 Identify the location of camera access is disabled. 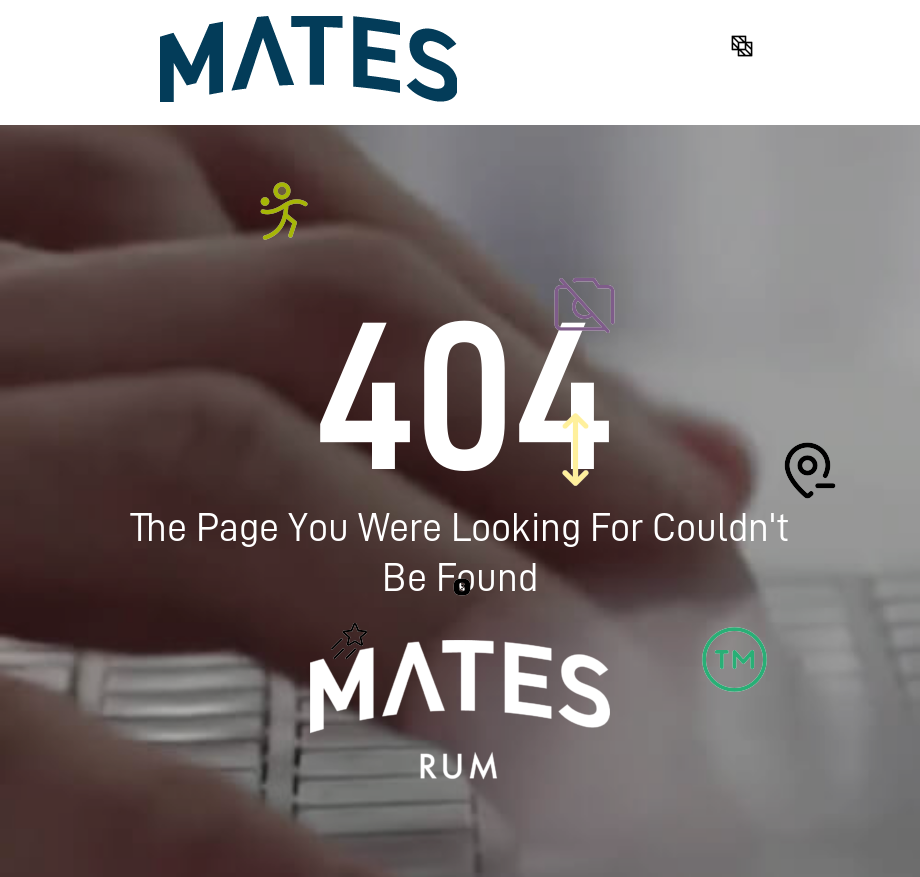
(584, 305).